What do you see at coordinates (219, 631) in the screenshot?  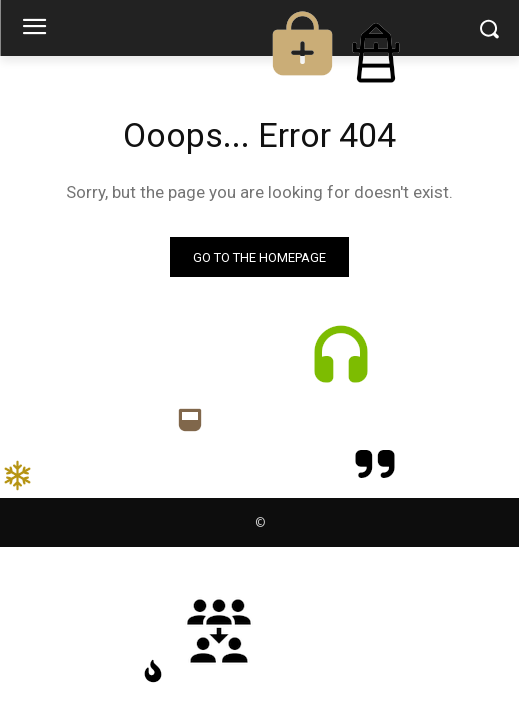 I see `reduce capacity or limit group size` at bounding box center [219, 631].